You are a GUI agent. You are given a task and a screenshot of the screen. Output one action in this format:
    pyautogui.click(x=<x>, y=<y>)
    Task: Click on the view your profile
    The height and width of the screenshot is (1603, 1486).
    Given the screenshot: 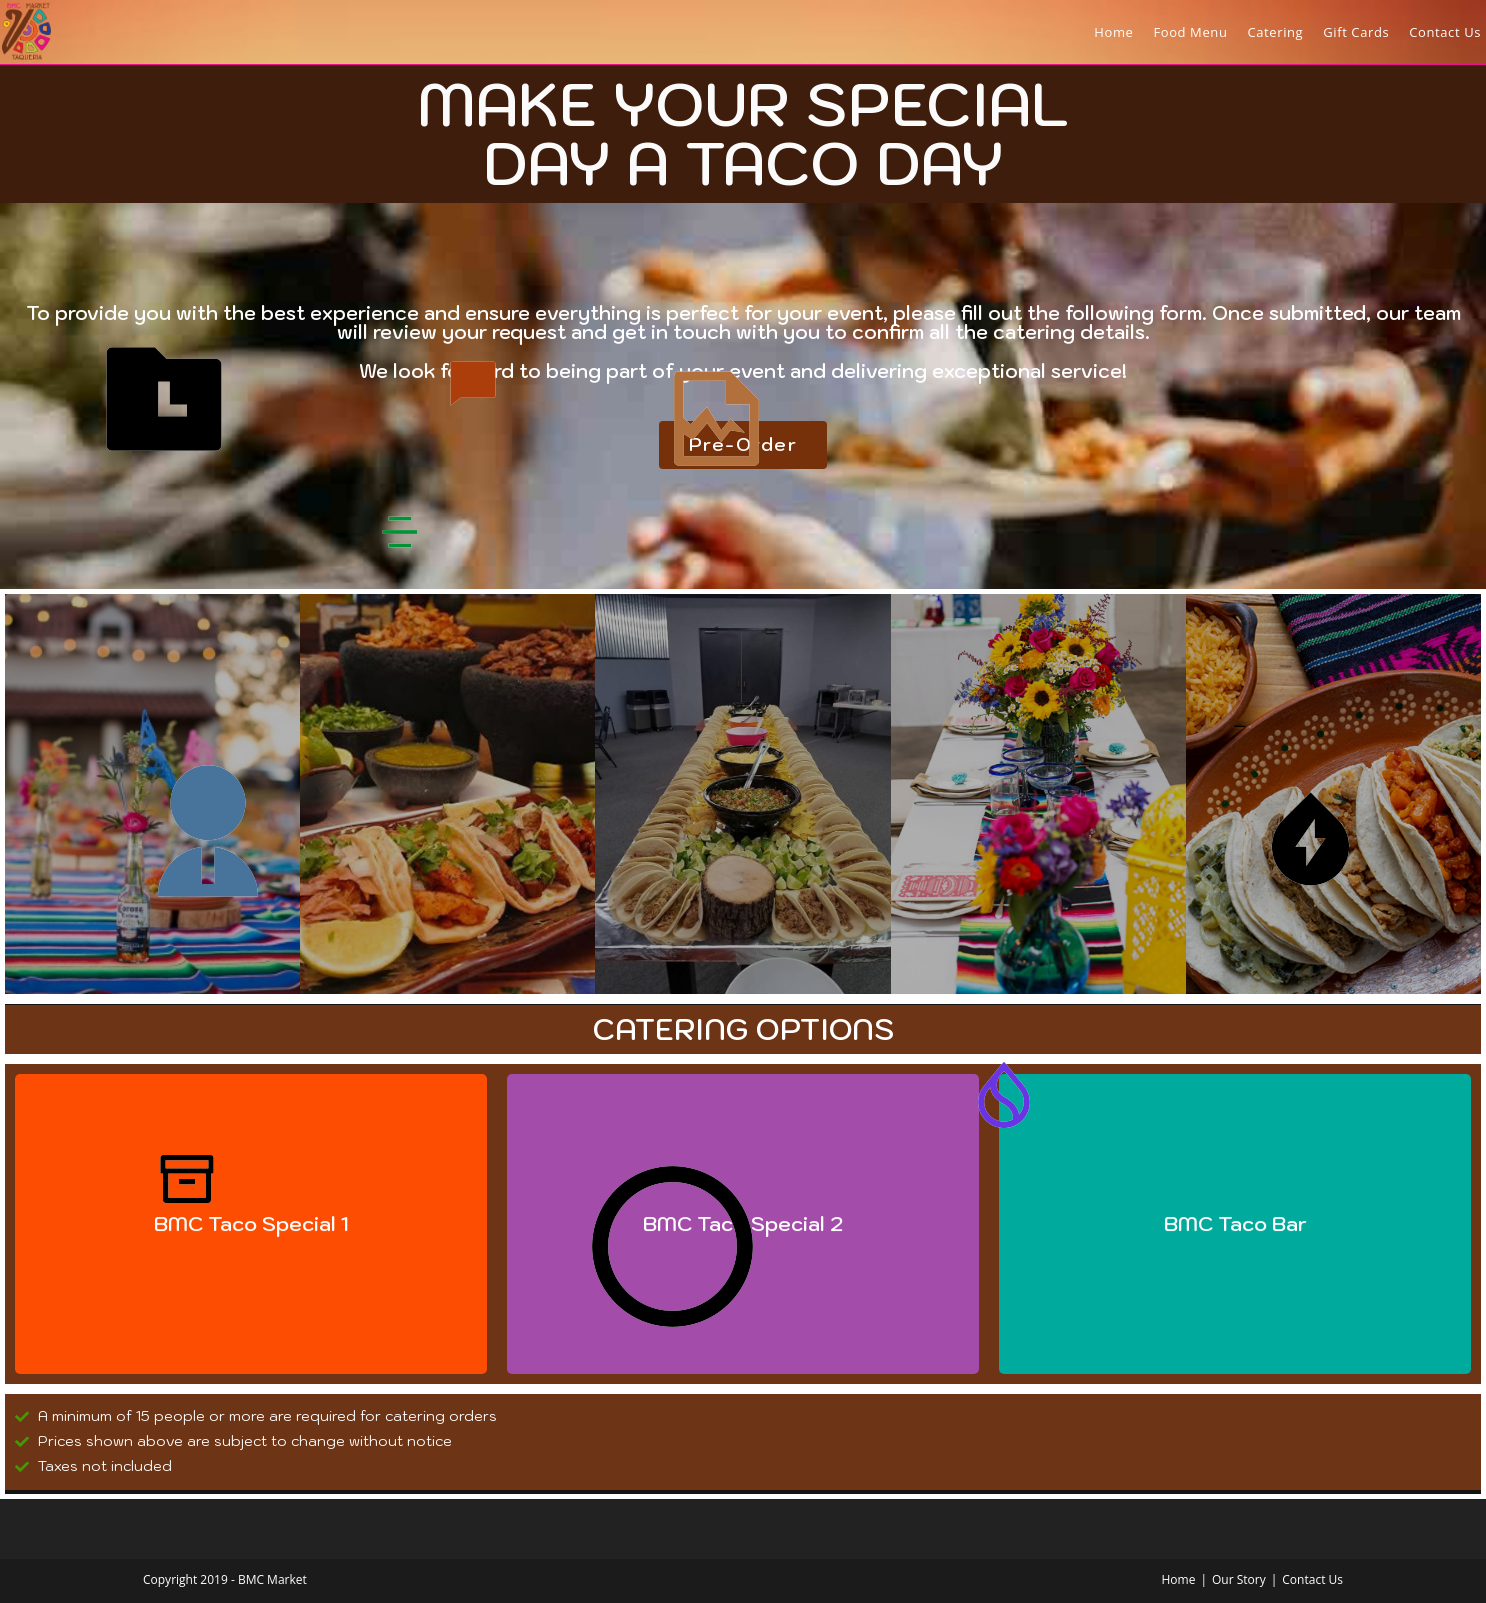 What is the action you would take?
    pyautogui.click(x=208, y=834)
    